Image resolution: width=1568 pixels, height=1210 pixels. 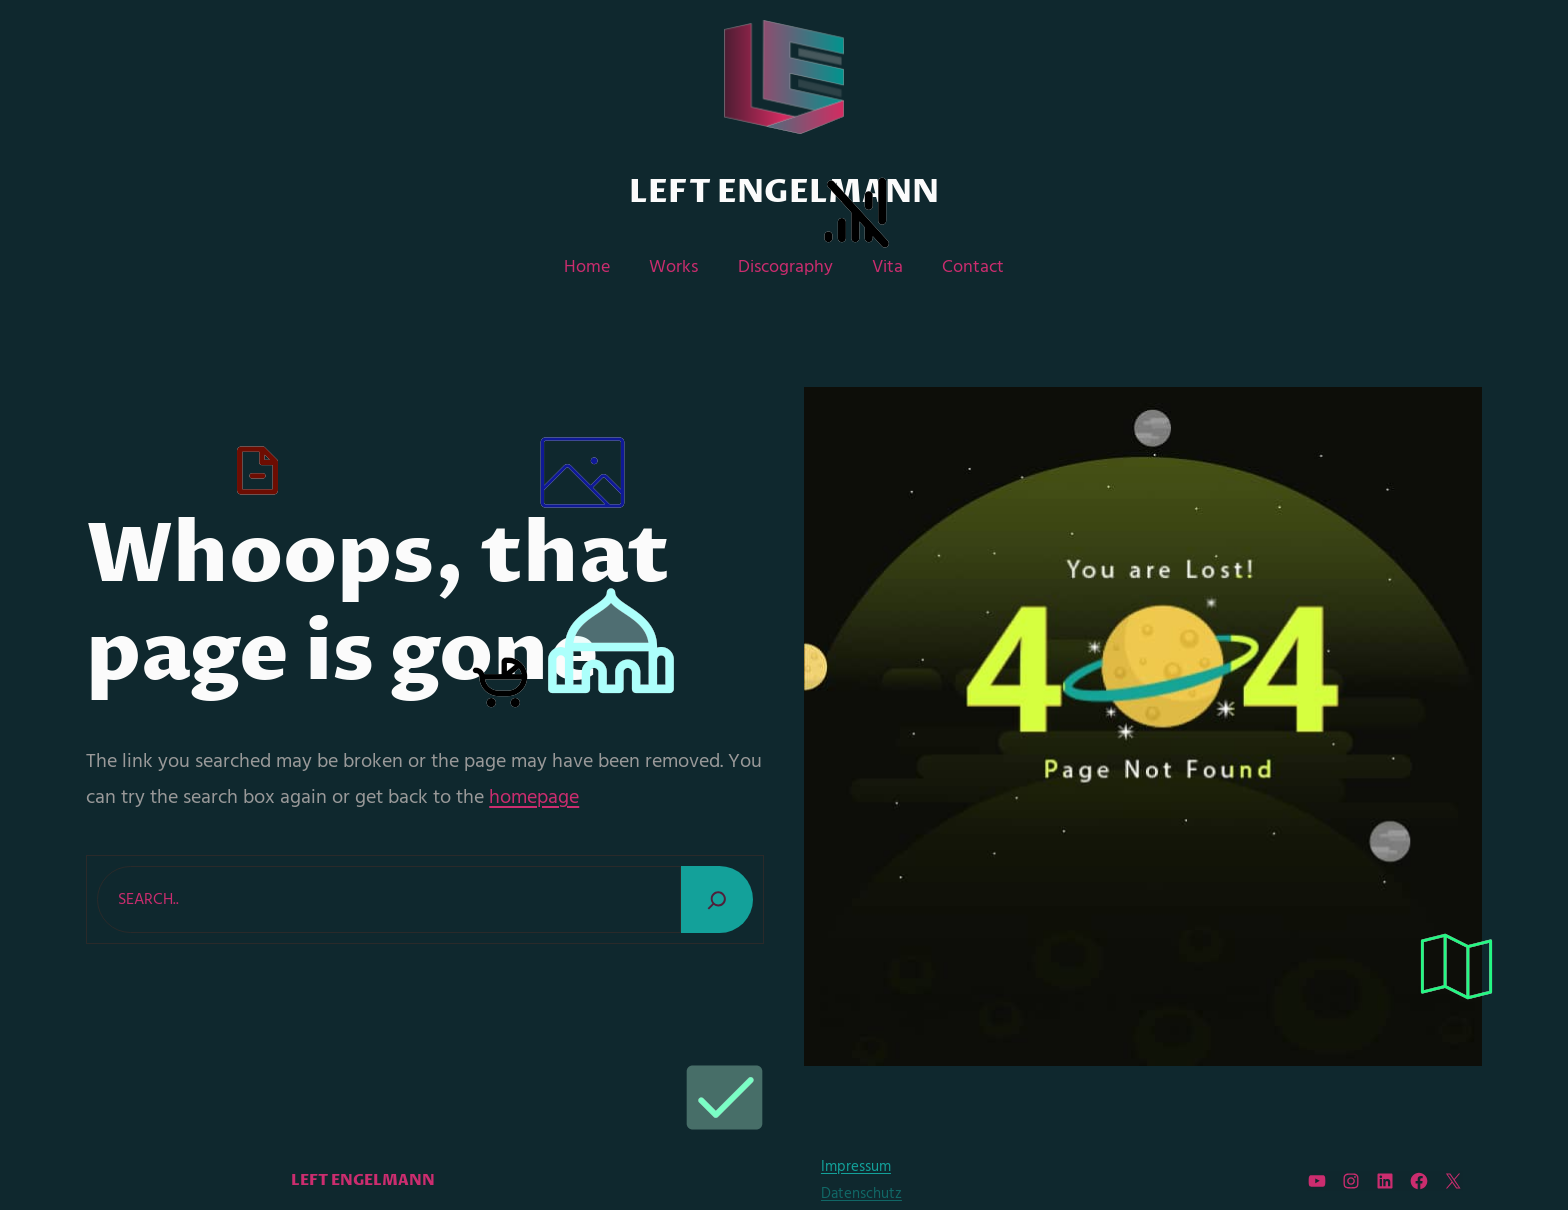 What do you see at coordinates (858, 214) in the screenshot?
I see `no cellular signal available` at bounding box center [858, 214].